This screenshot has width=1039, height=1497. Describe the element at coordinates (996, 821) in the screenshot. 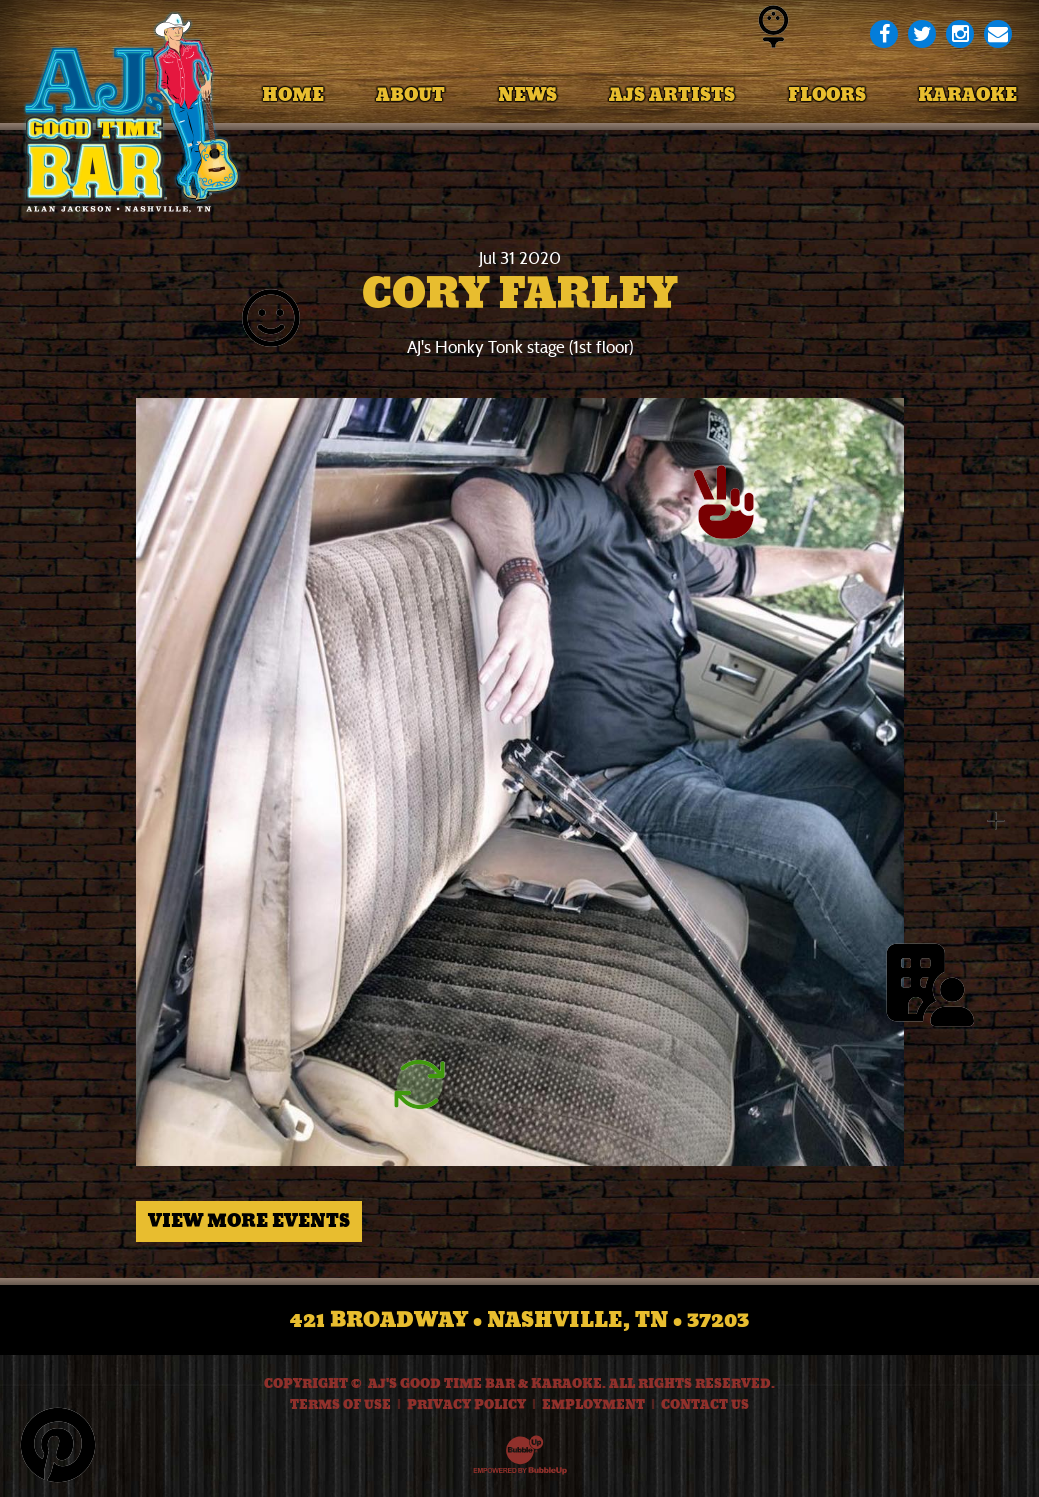

I see `add a new item` at that location.